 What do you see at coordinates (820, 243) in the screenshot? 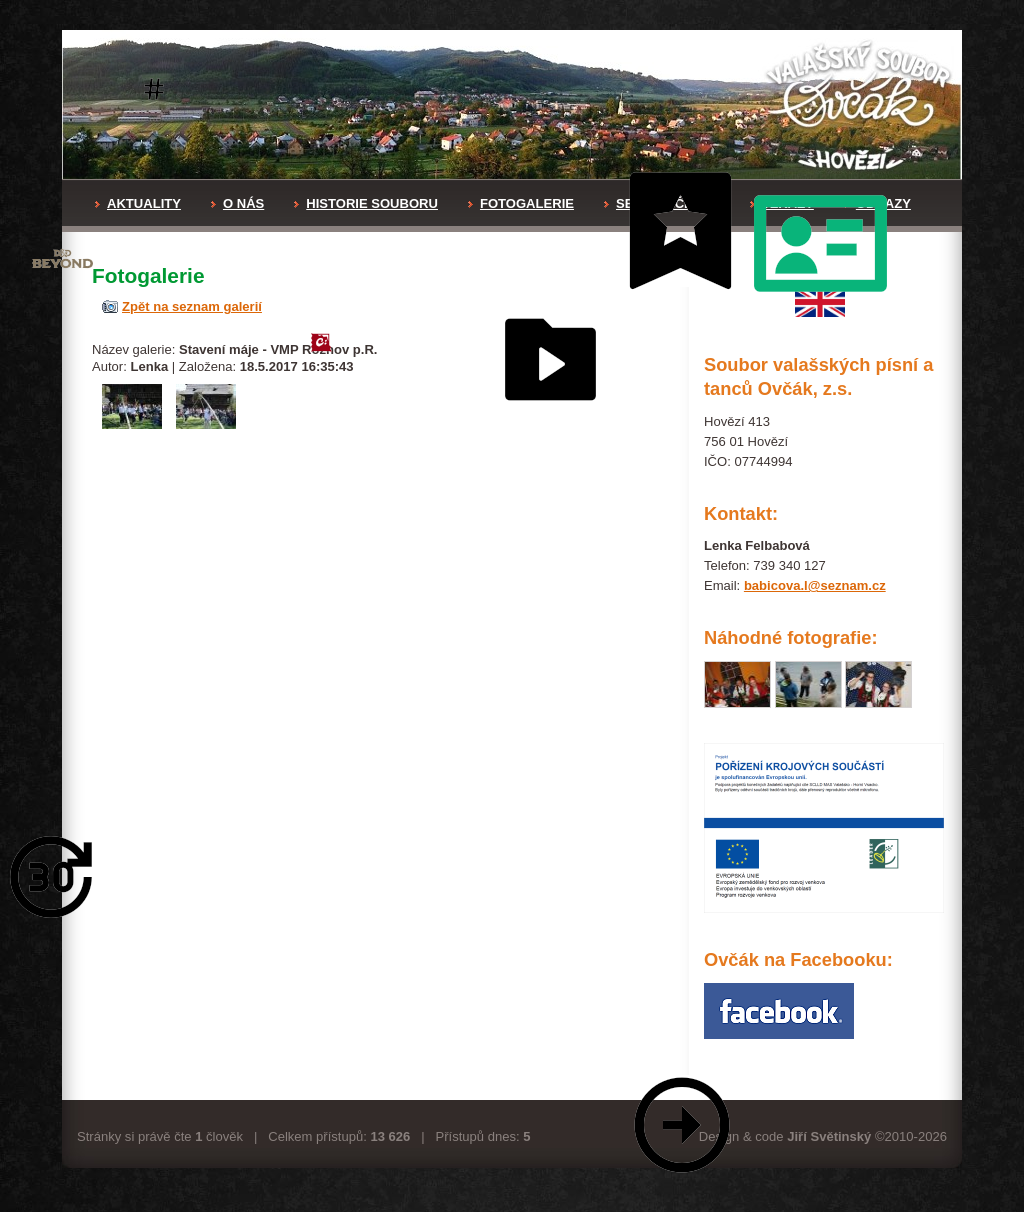
I see `view your profile or identification details` at bounding box center [820, 243].